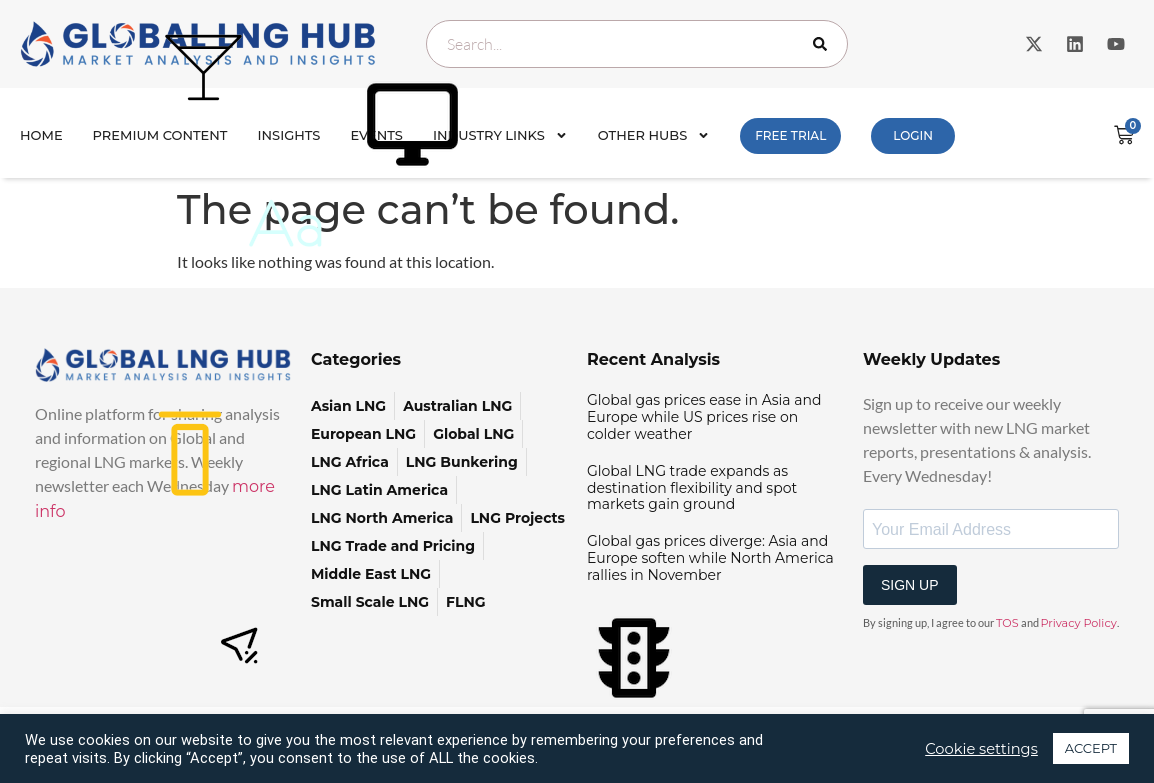 This screenshot has height=783, width=1154. What do you see at coordinates (203, 67) in the screenshot?
I see `browse cocktail or drink recipes` at bounding box center [203, 67].